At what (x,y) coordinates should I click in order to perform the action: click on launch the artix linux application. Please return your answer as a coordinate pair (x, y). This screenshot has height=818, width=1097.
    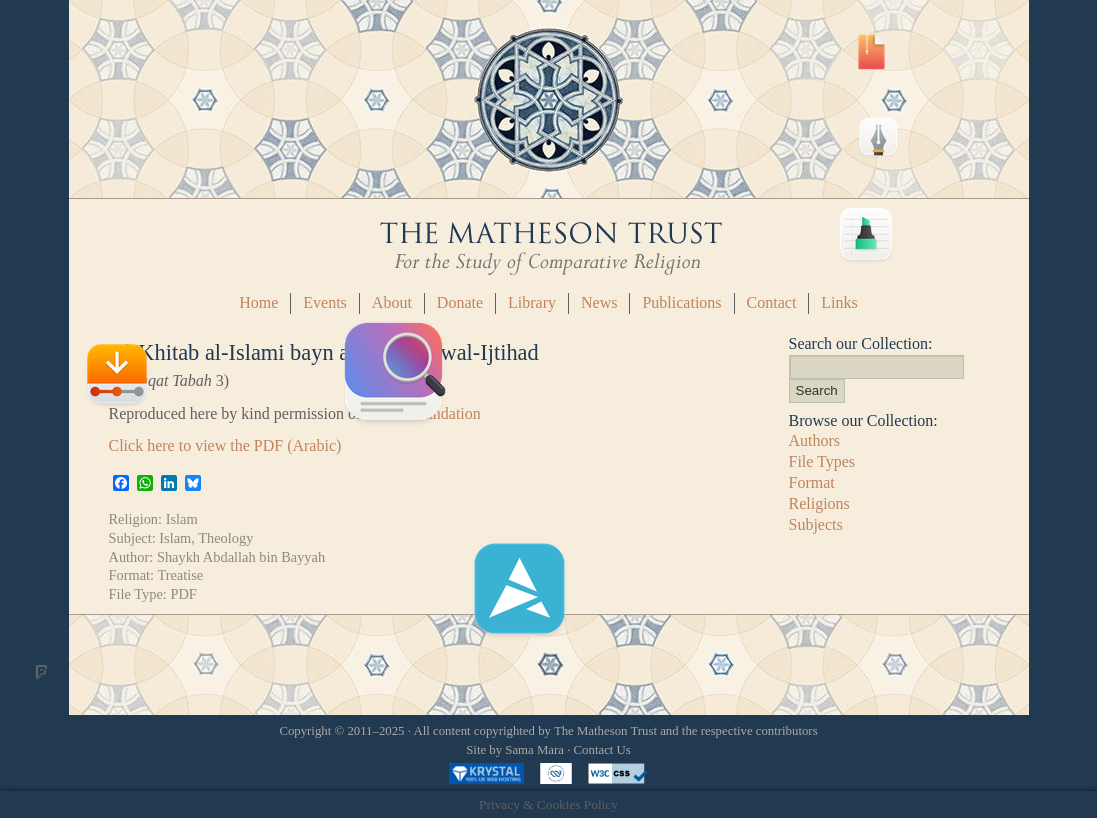
    Looking at the image, I should click on (519, 588).